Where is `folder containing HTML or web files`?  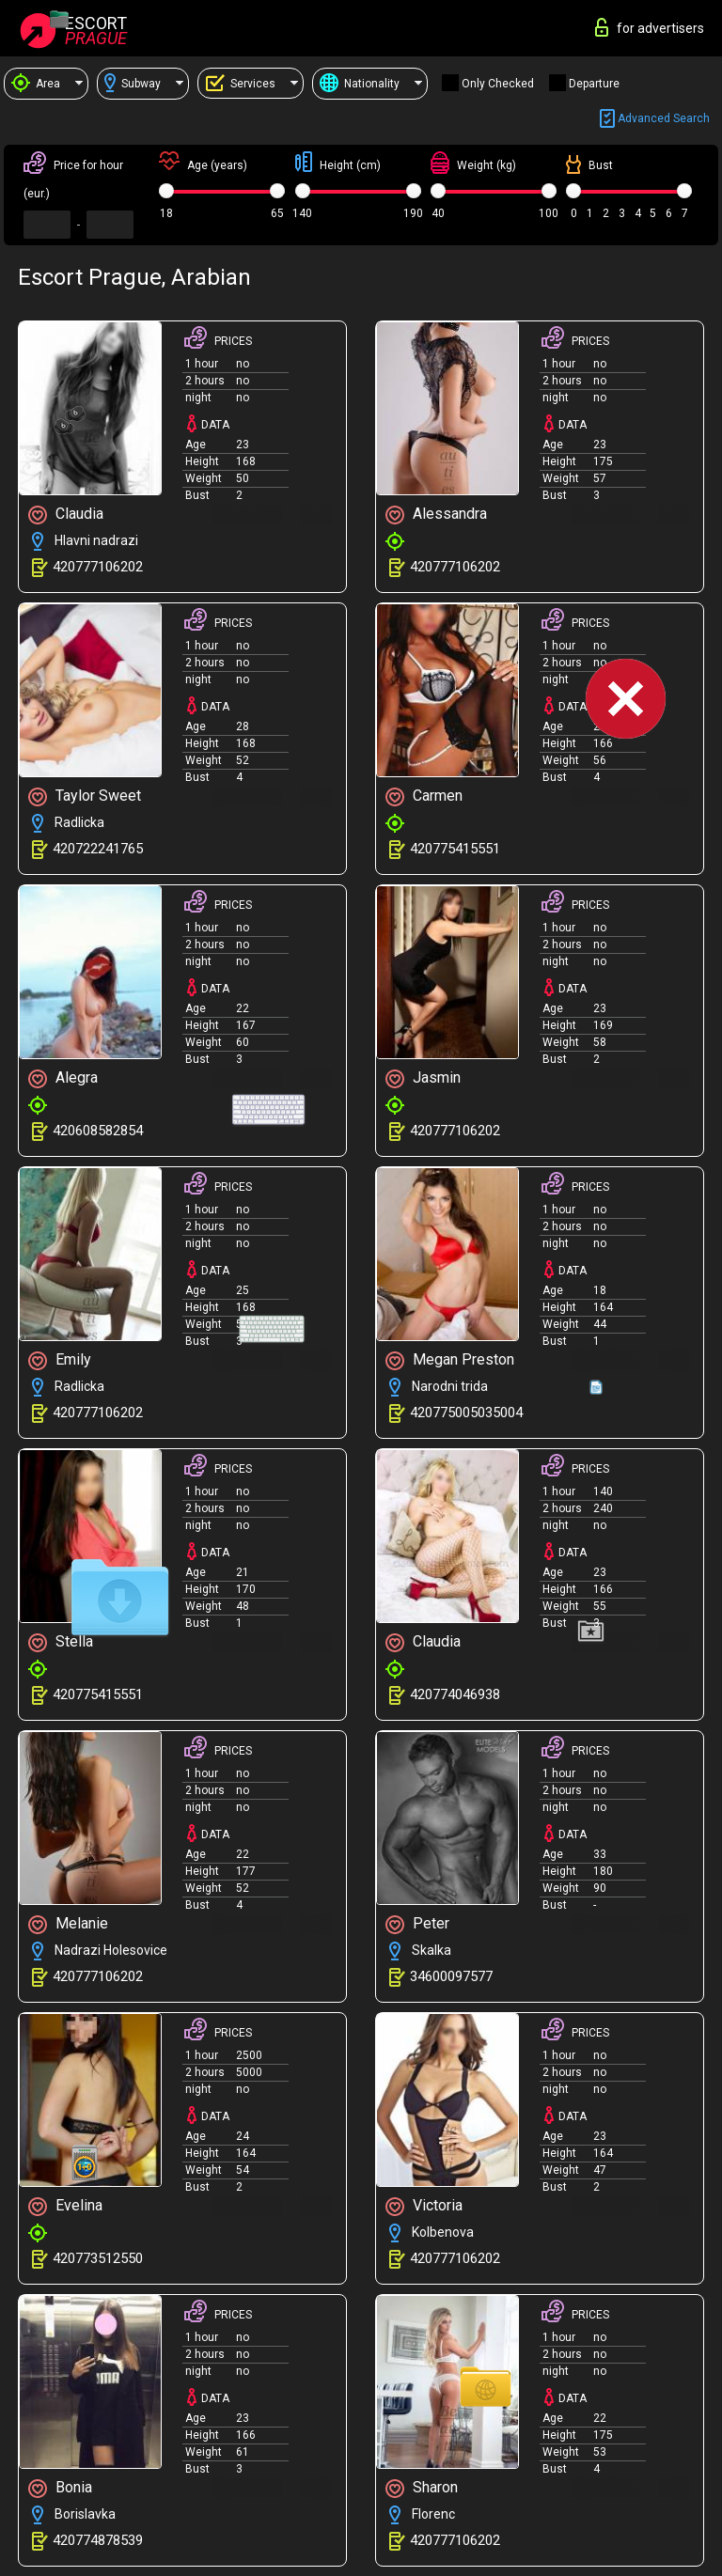
folder containing HTML or web files is located at coordinates (485, 2386).